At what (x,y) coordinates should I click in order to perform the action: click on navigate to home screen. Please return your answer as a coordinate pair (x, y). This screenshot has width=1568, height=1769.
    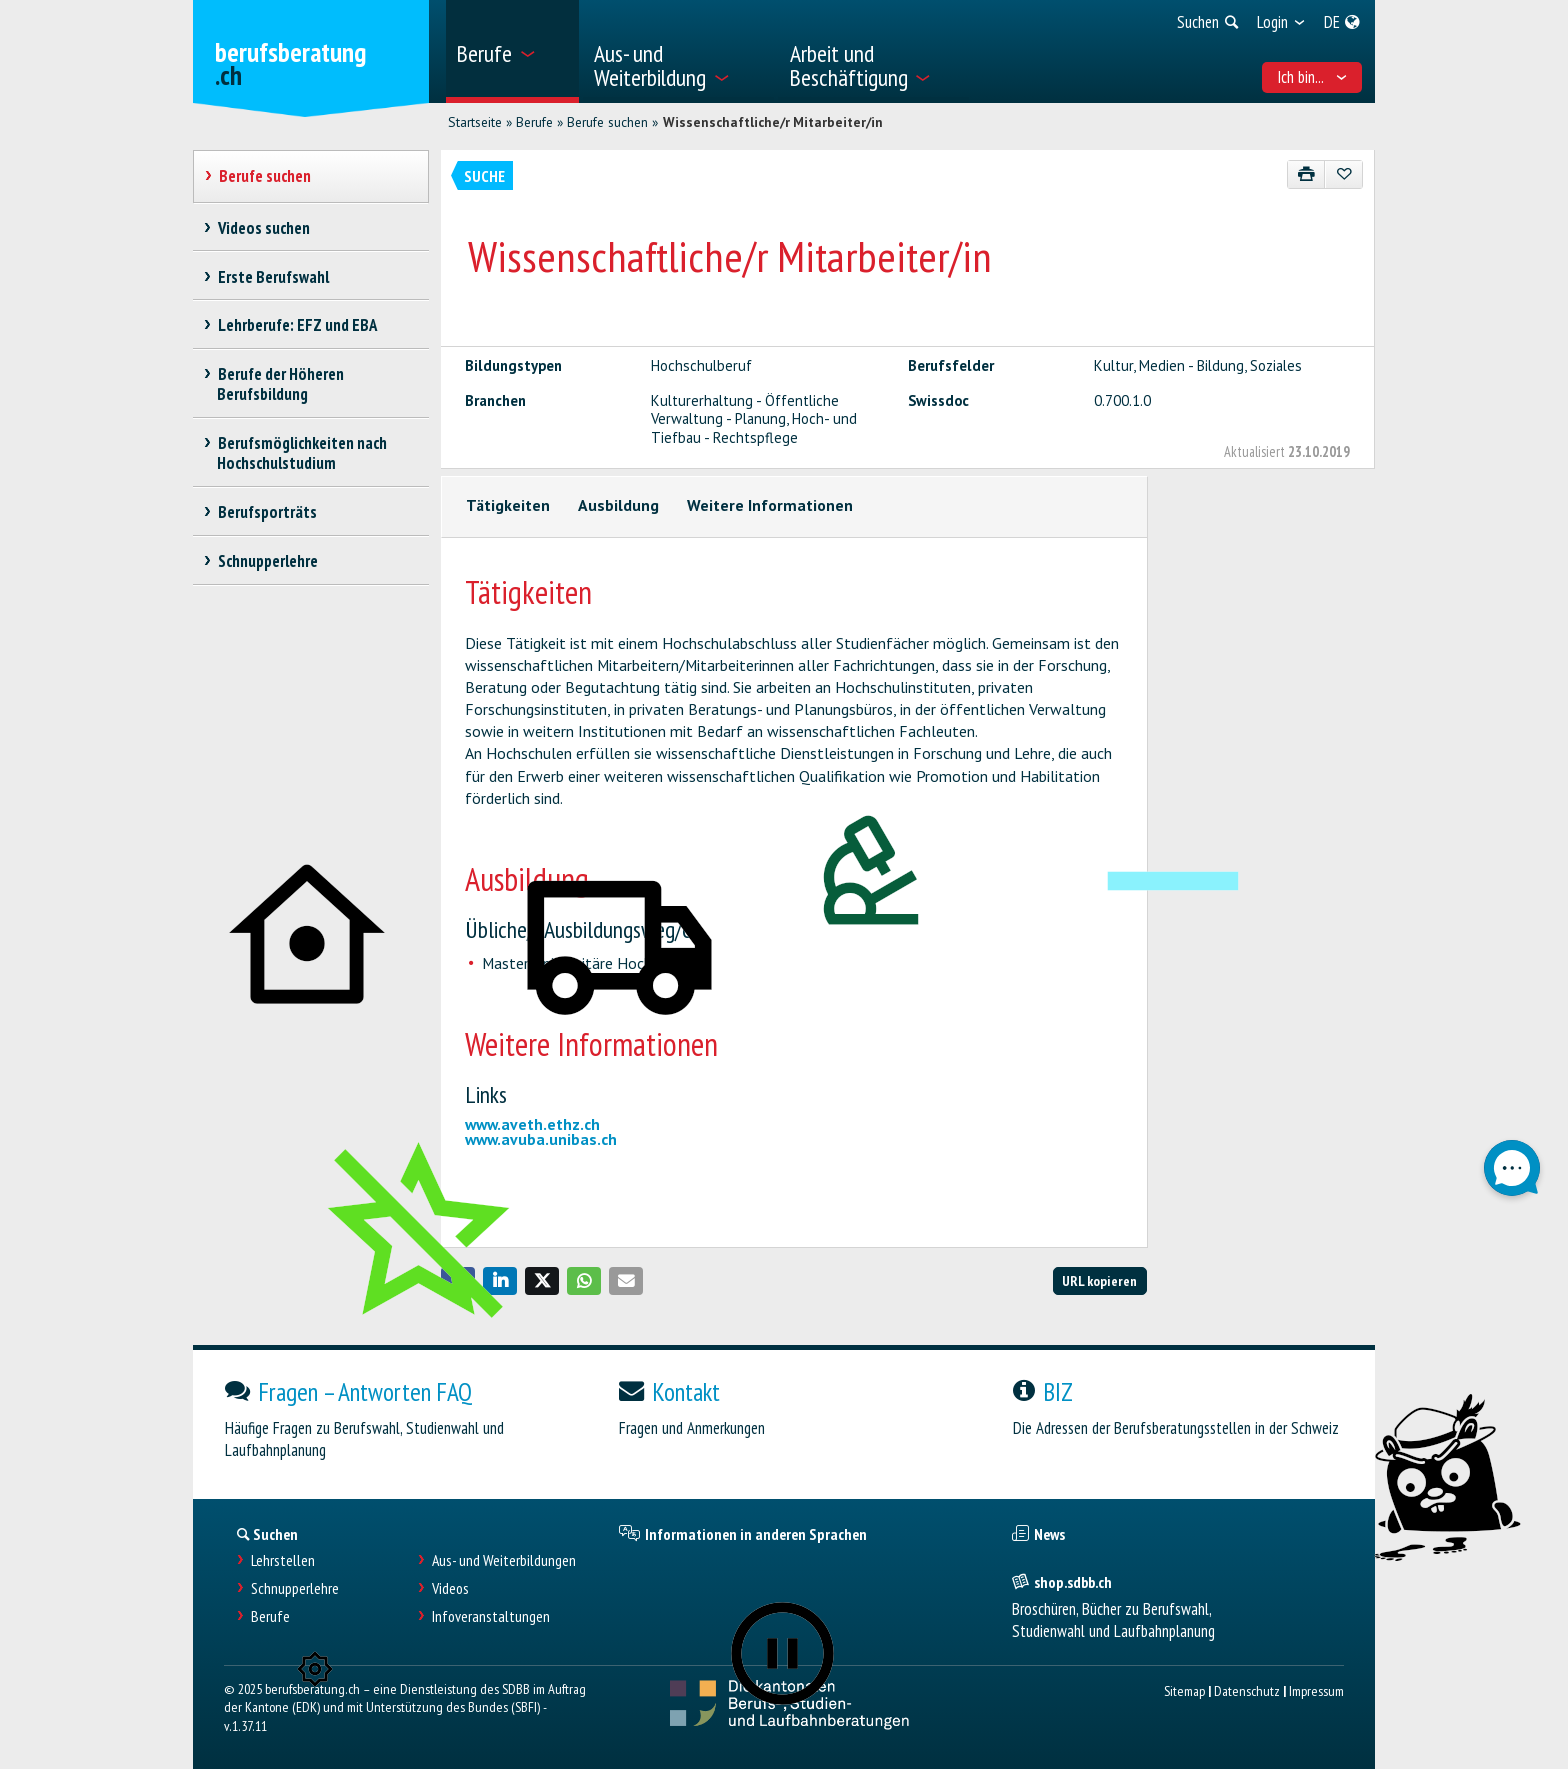
    Looking at the image, I should click on (307, 940).